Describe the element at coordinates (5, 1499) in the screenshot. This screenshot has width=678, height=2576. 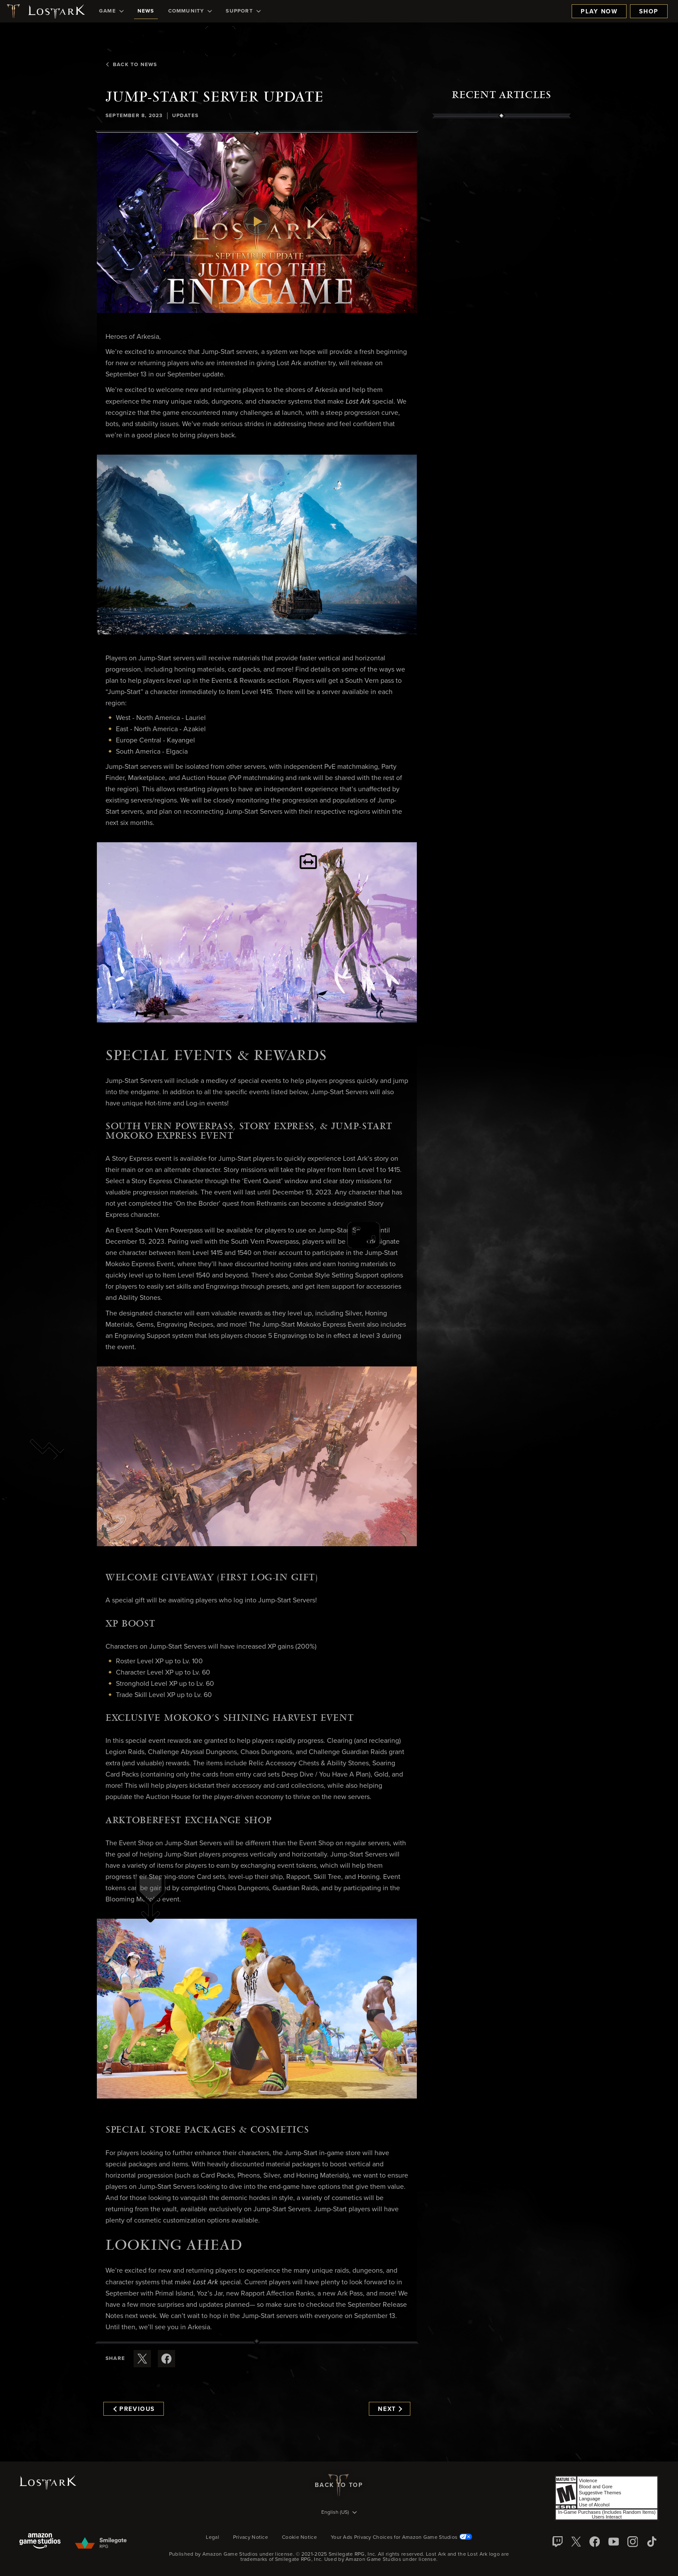
I see `indicates a missed video call` at that location.